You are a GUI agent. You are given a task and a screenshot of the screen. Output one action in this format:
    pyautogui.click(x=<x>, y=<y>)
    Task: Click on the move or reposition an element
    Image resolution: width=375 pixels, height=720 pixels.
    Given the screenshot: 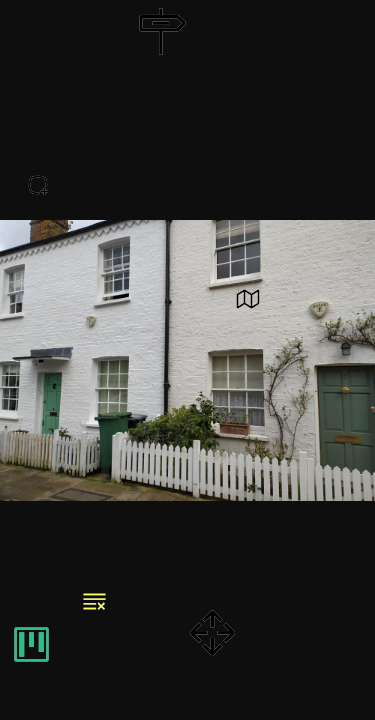 What is the action you would take?
    pyautogui.click(x=212, y=634)
    